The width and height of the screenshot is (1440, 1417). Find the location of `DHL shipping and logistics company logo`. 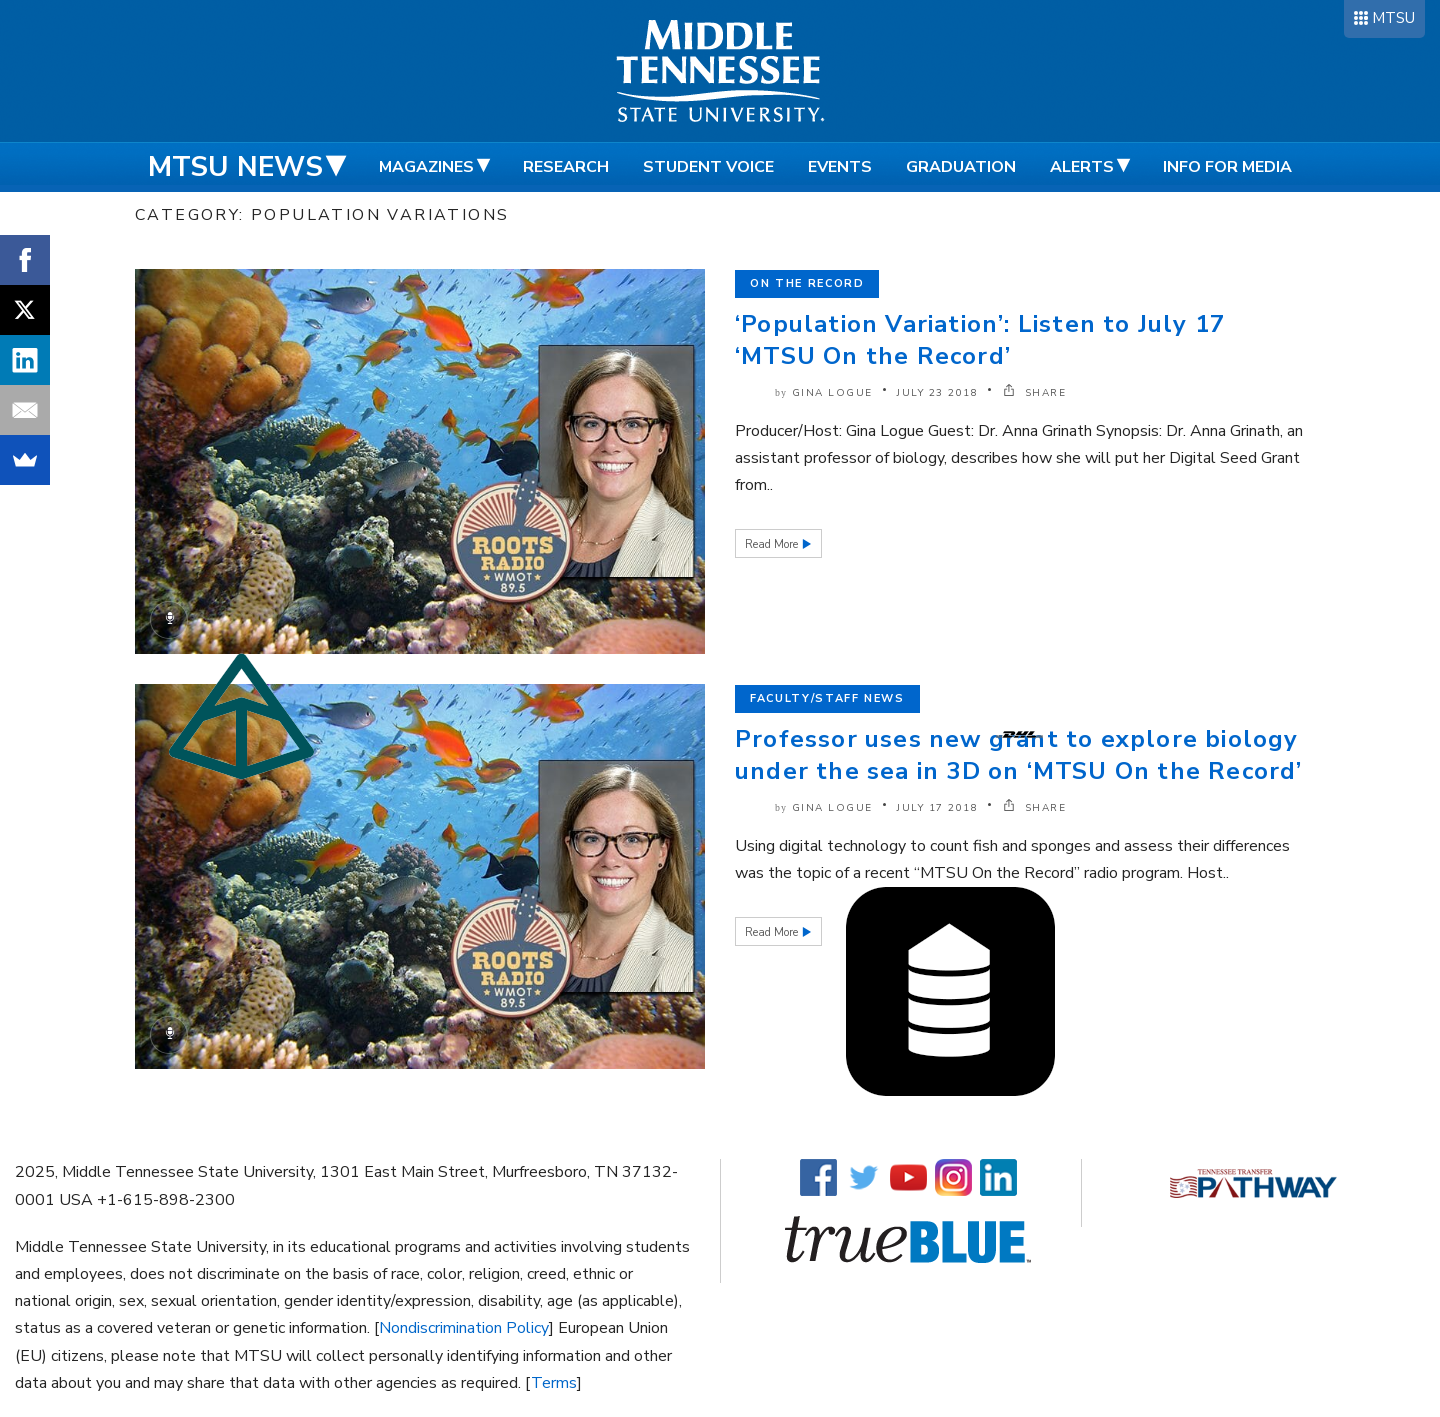

DHL shipping and logistics company logo is located at coordinates (1019, 734).